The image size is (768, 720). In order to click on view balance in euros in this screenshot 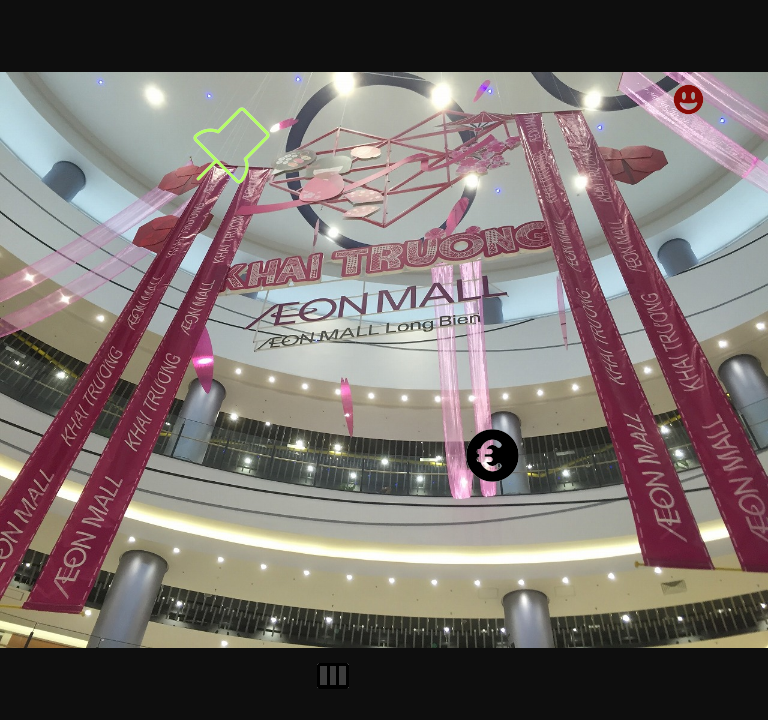, I will do `click(492, 455)`.